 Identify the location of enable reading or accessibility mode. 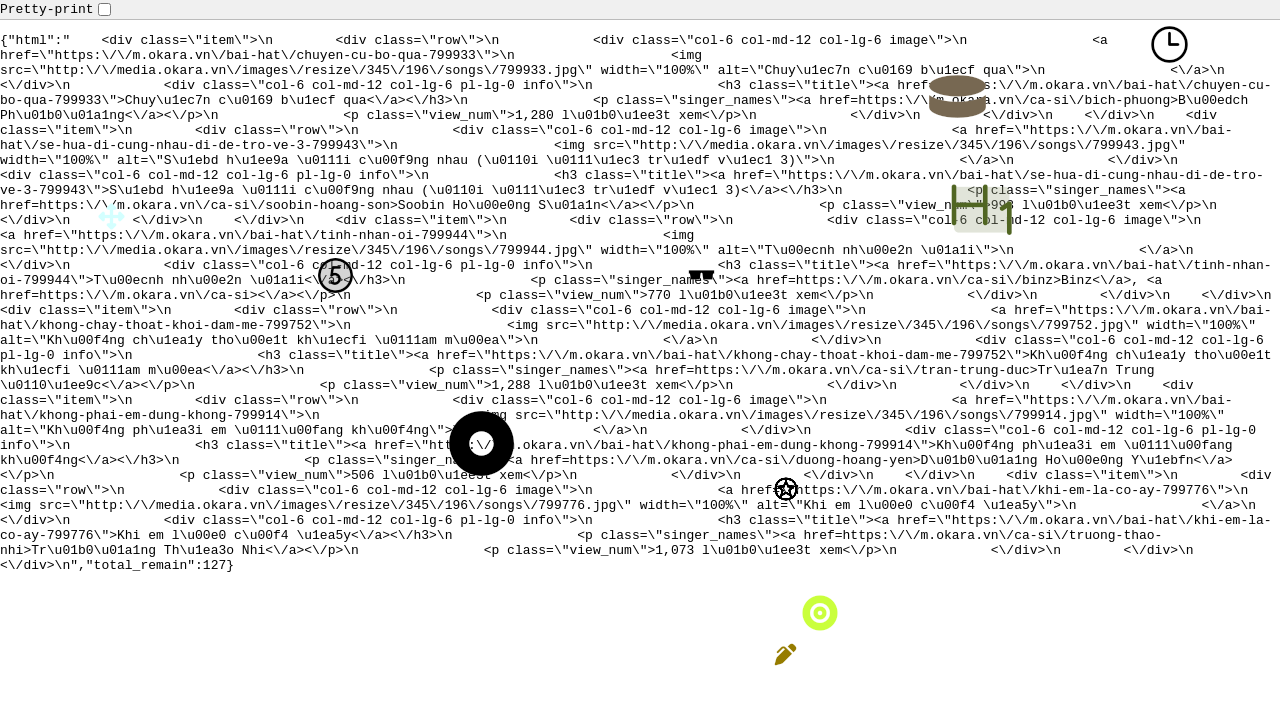
(701, 274).